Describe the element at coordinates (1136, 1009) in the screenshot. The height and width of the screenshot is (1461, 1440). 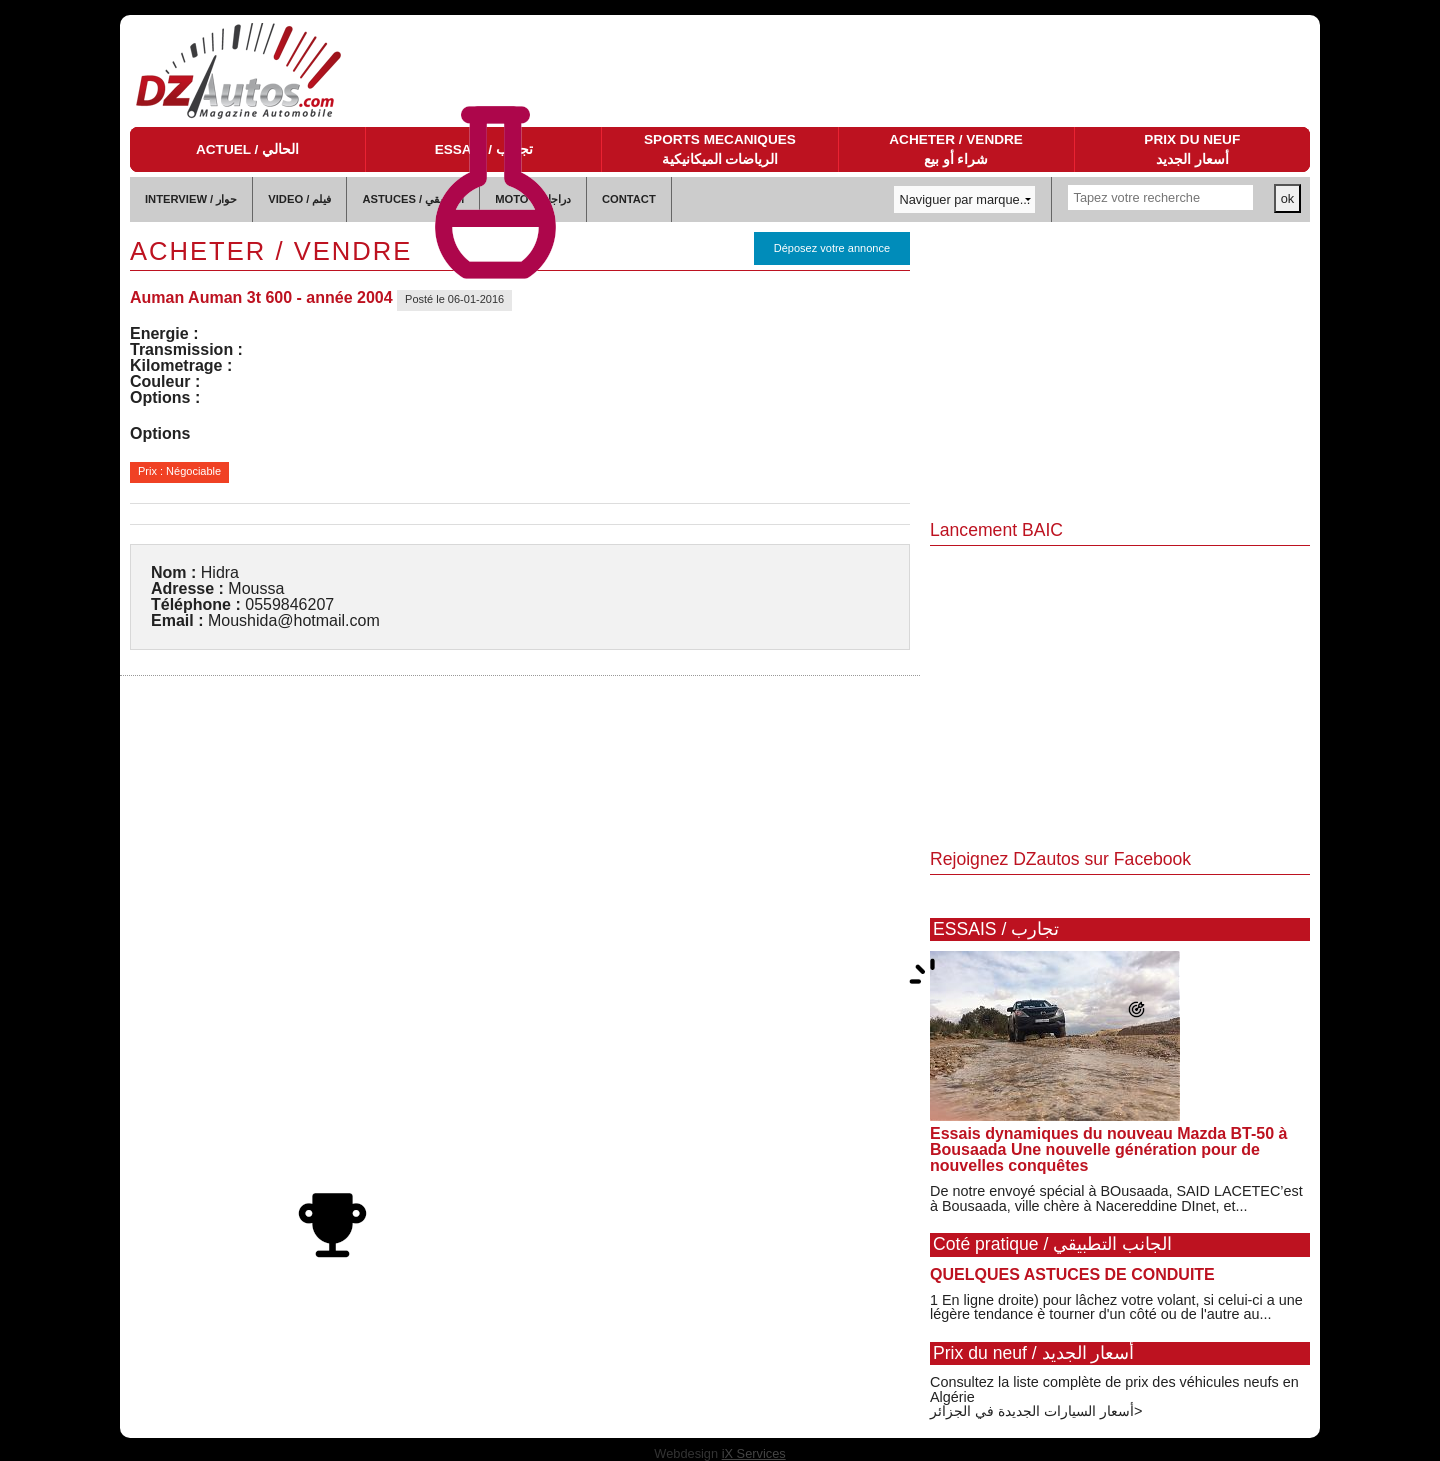
I see `set or view your goals` at that location.